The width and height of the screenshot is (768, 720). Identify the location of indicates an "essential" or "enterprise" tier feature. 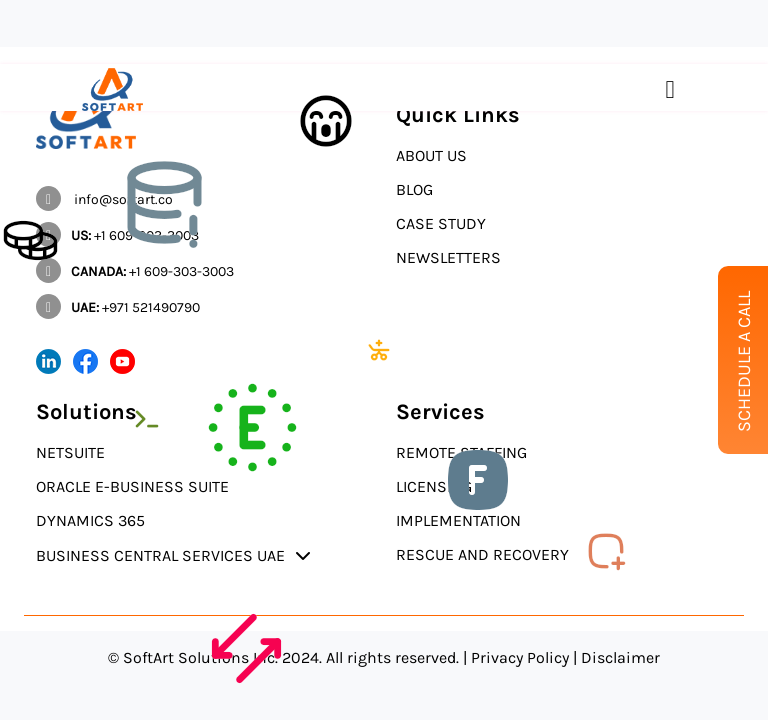
(252, 427).